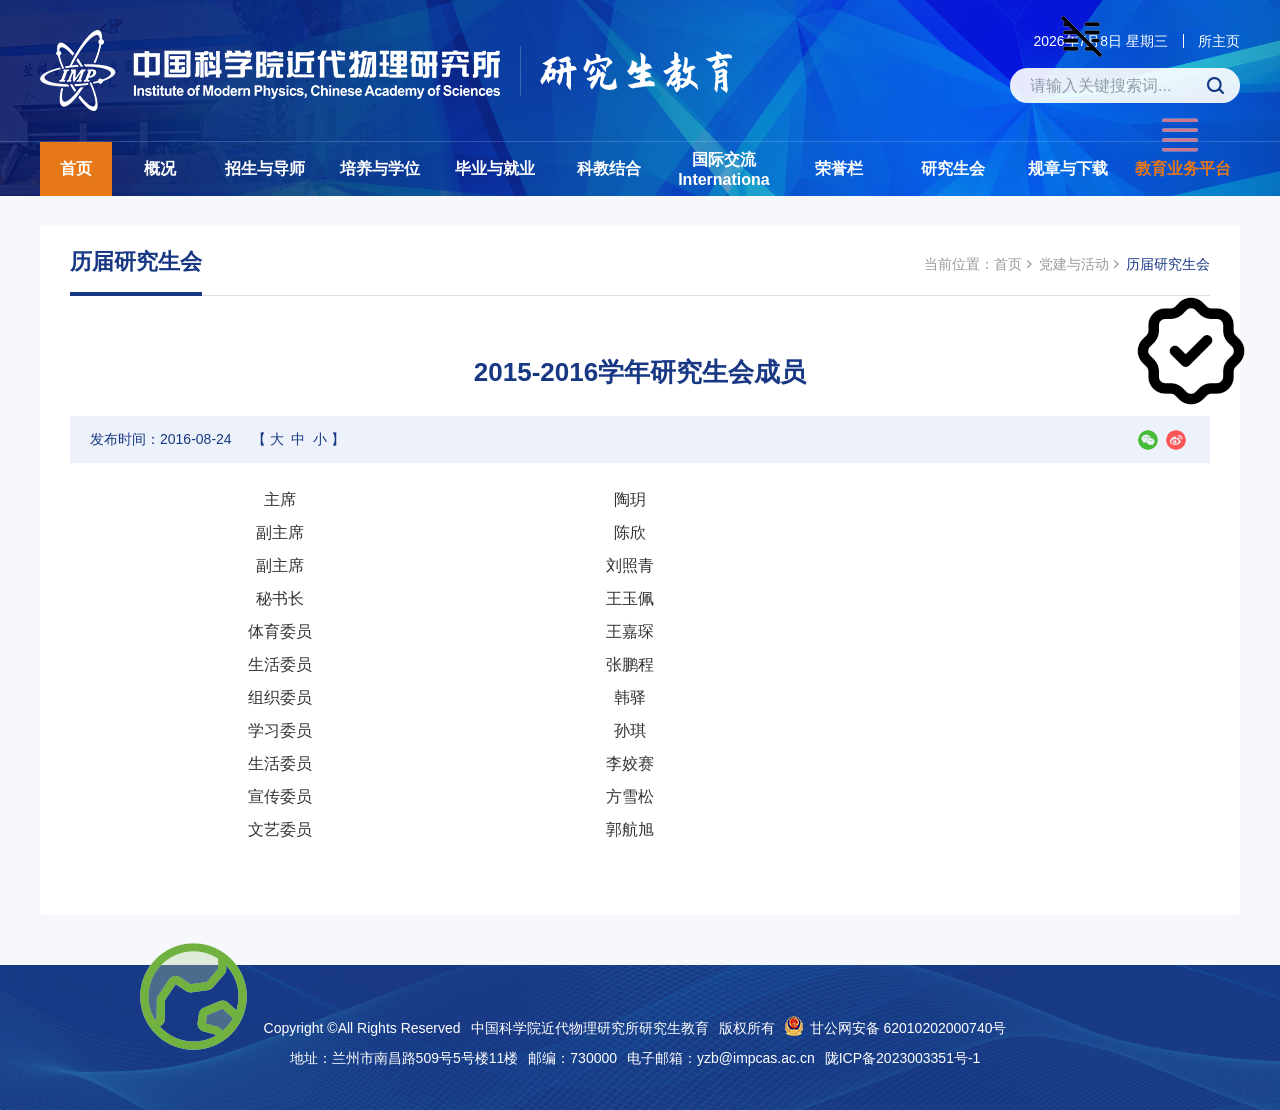  Describe the element at coordinates (1180, 135) in the screenshot. I see `open navigation menu` at that location.